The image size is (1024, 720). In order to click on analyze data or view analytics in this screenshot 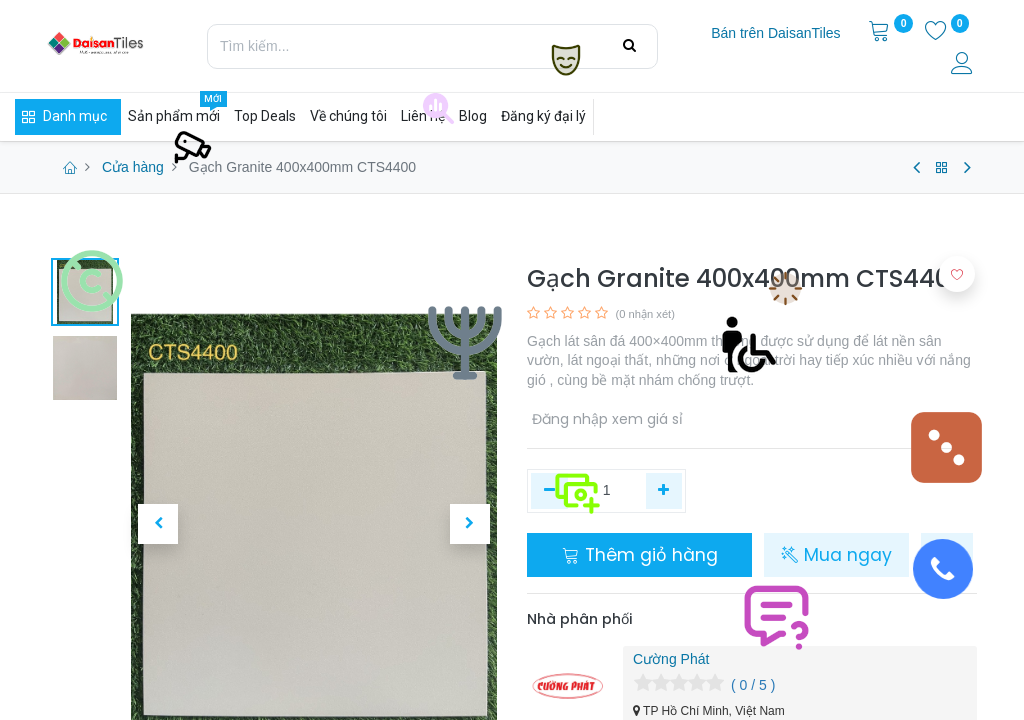, I will do `click(438, 108)`.